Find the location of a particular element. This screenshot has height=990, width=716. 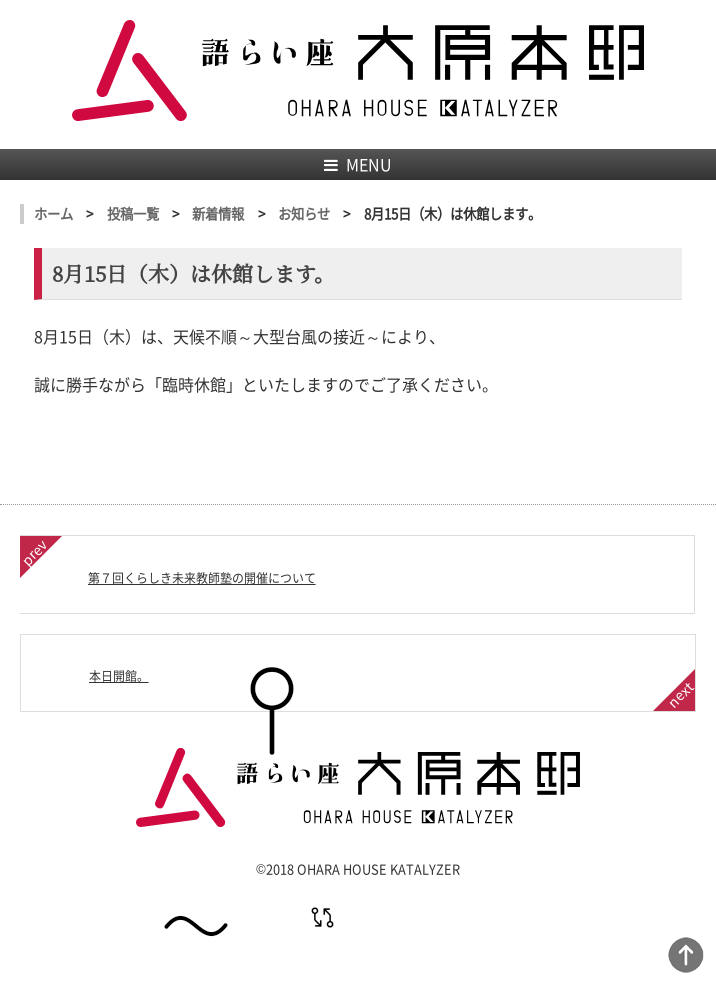

indicates an approximate or estimated value is located at coordinates (196, 926).